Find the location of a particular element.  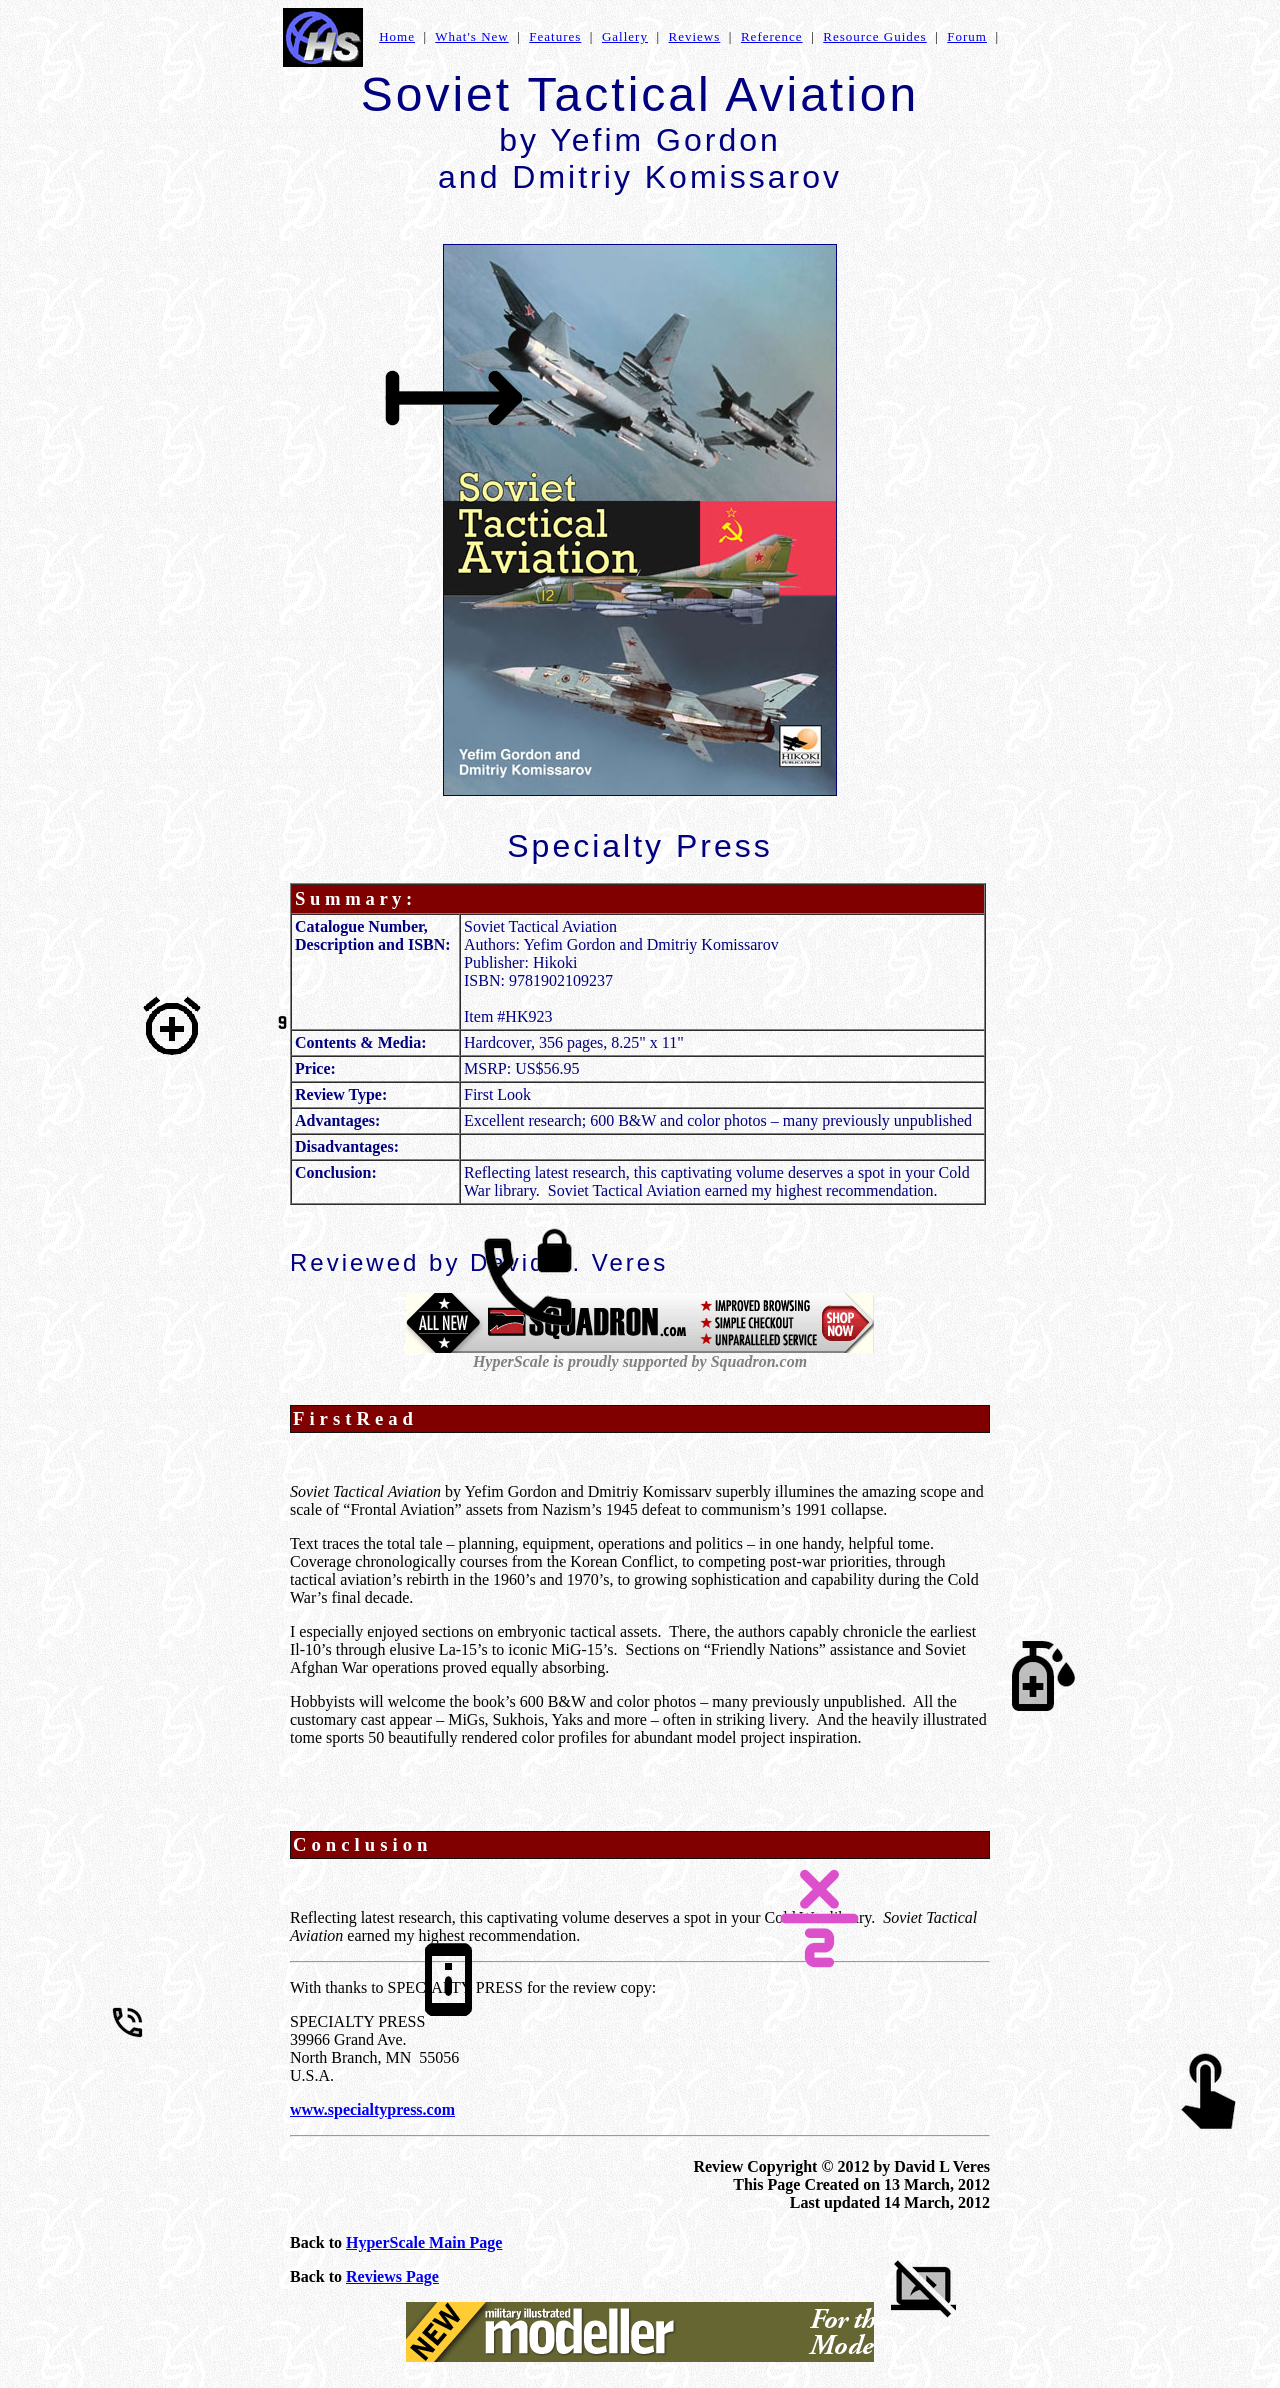

view device information is located at coordinates (448, 1979).